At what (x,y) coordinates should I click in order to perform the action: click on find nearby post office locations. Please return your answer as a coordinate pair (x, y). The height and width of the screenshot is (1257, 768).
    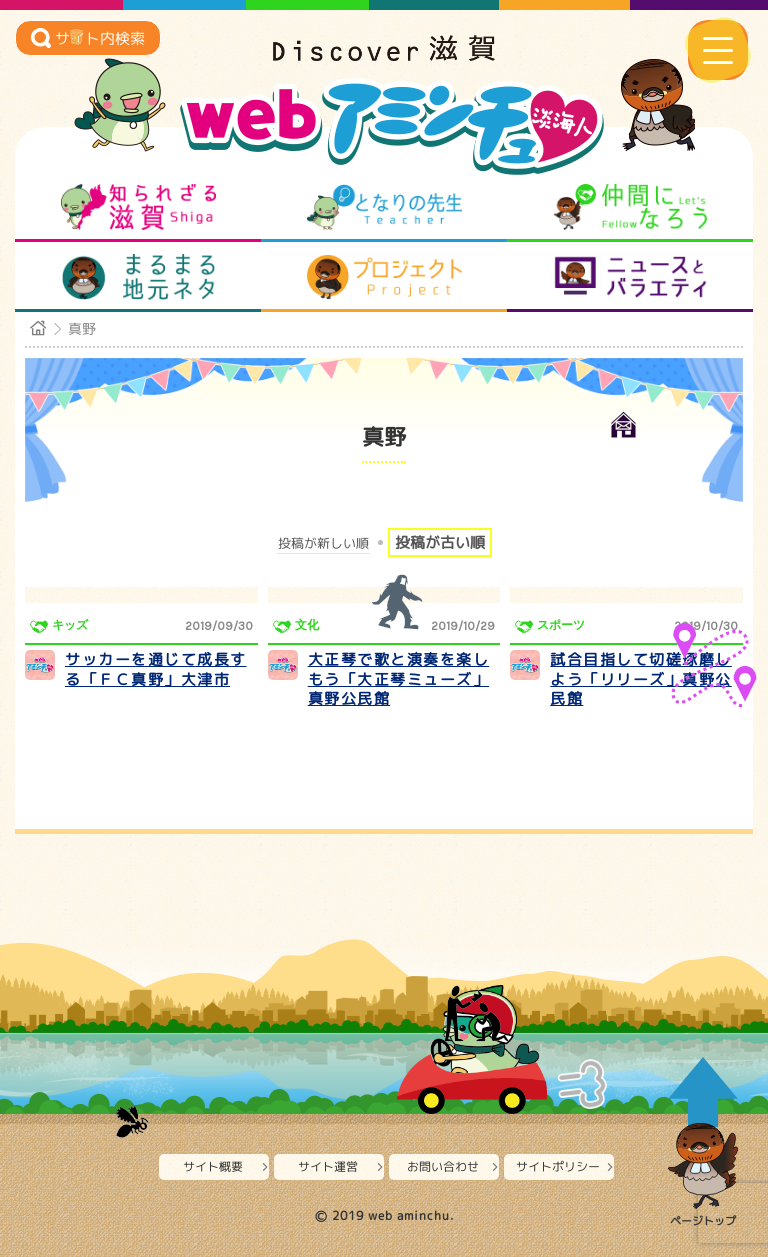
    Looking at the image, I should click on (623, 424).